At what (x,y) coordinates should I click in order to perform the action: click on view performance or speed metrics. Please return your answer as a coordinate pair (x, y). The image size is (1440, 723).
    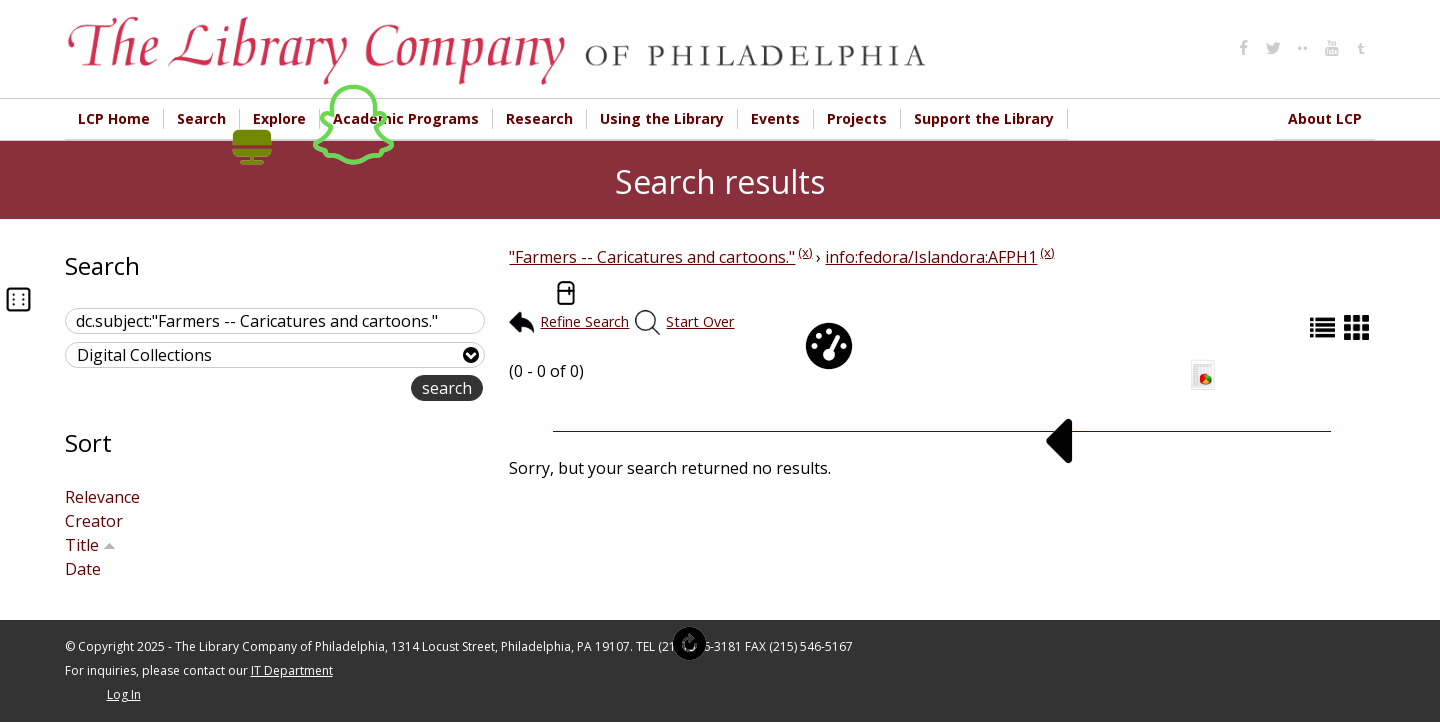
    Looking at the image, I should click on (829, 346).